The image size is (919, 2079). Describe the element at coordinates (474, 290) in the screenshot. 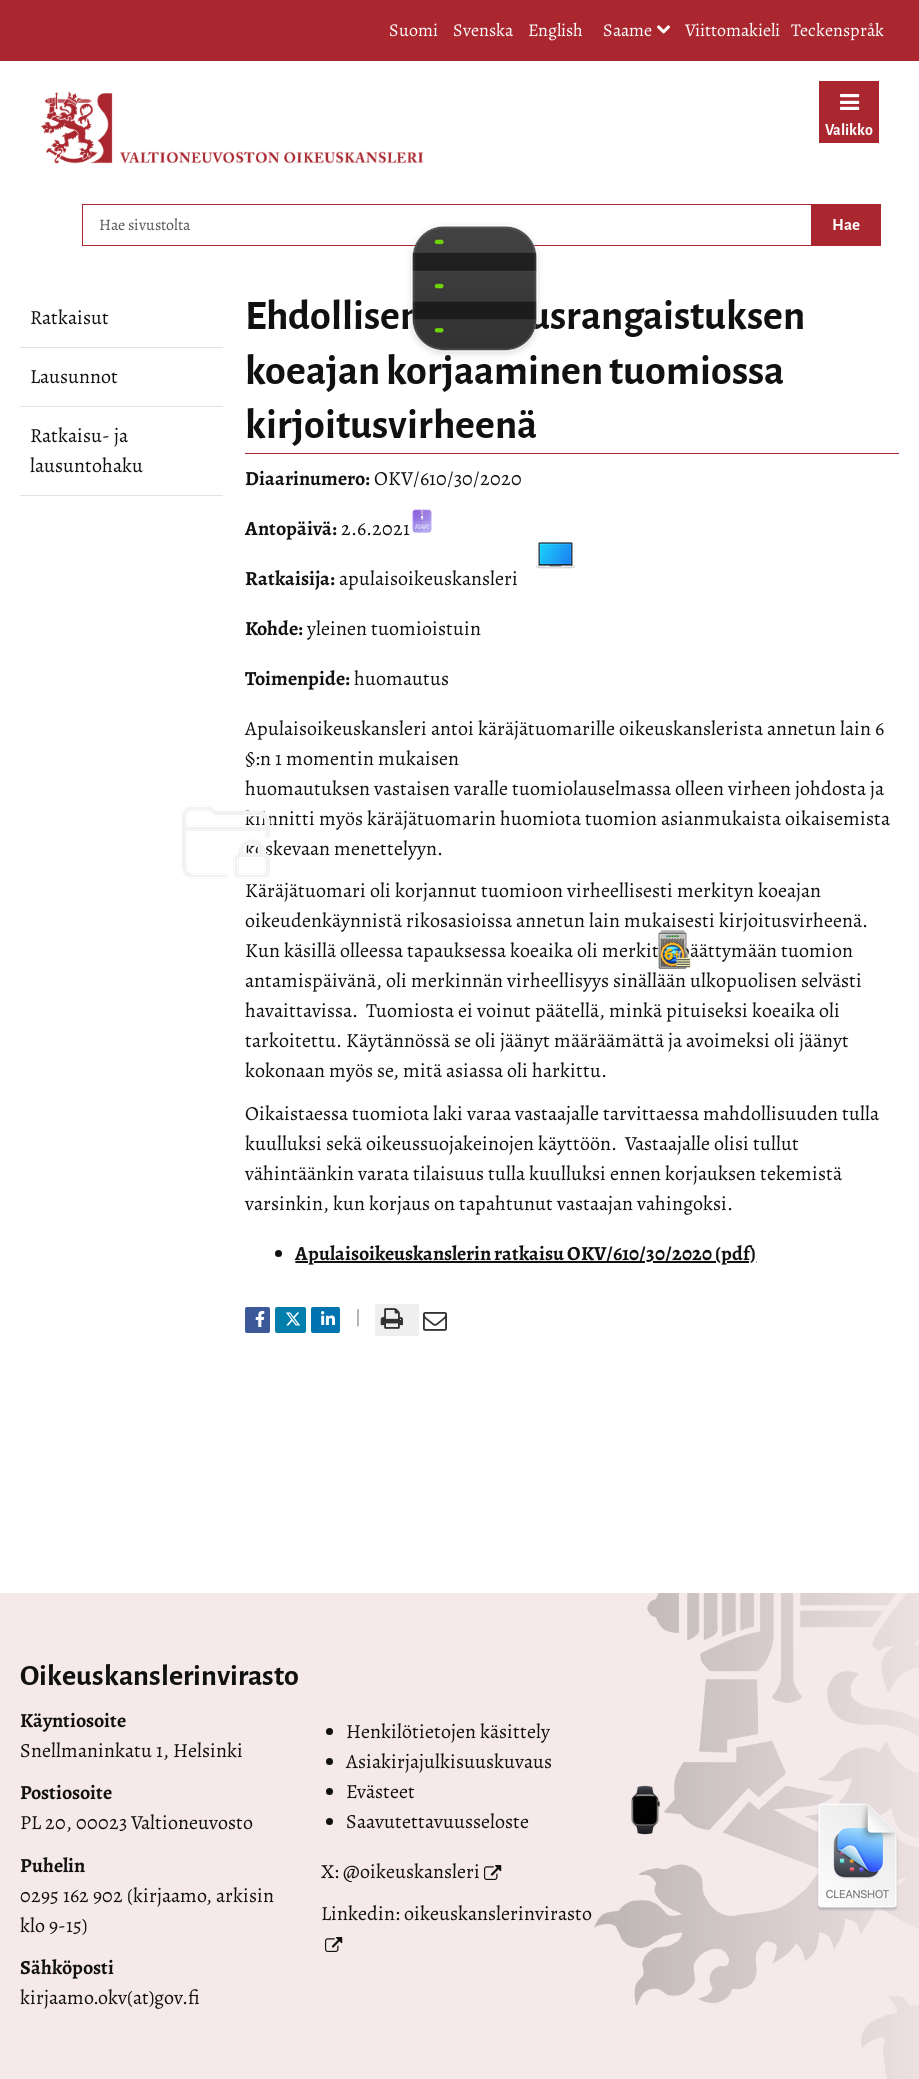

I see `access network server preferences` at that location.